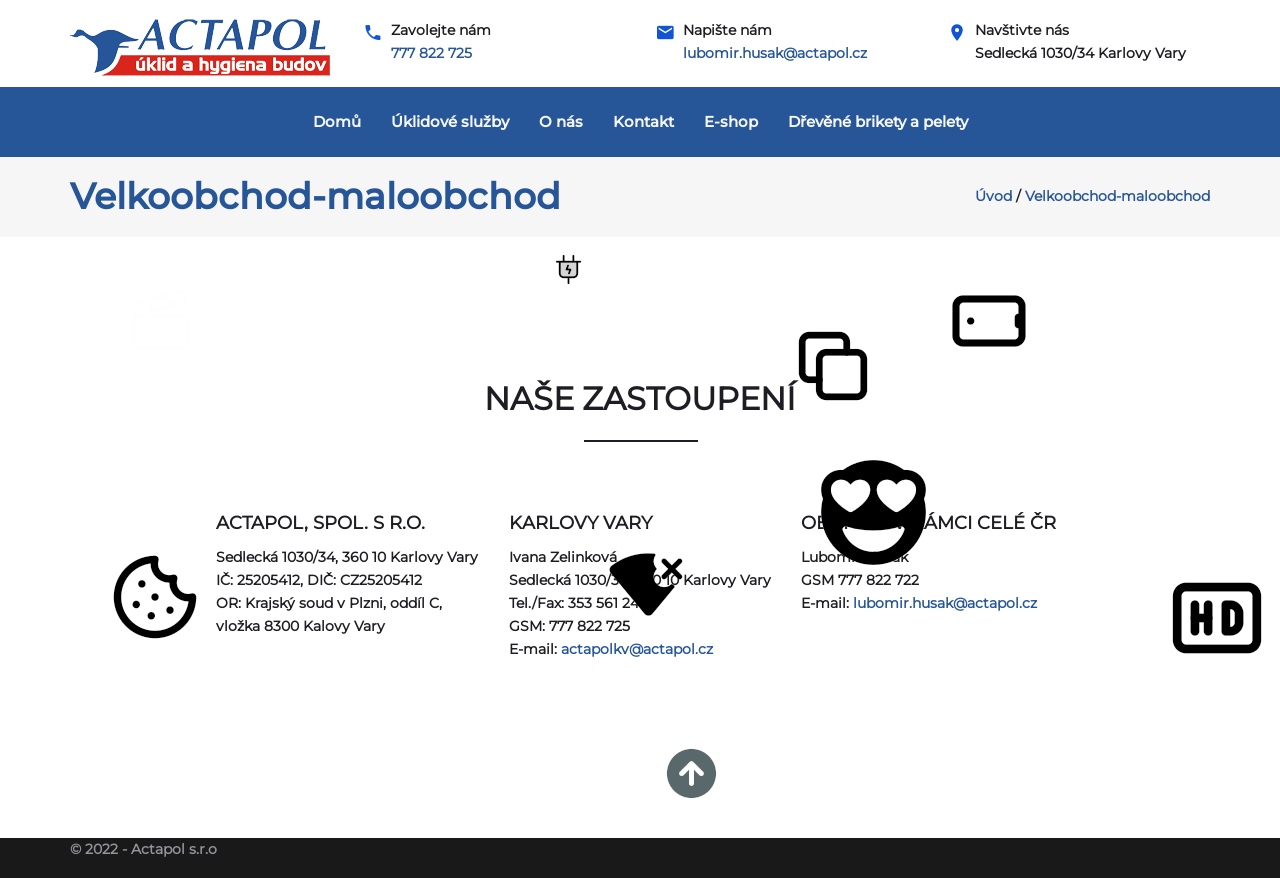 This screenshot has width=1280, height=878. Describe the element at coordinates (989, 321) in the screenshot. I see `rotate device to landscape mode` at that location.